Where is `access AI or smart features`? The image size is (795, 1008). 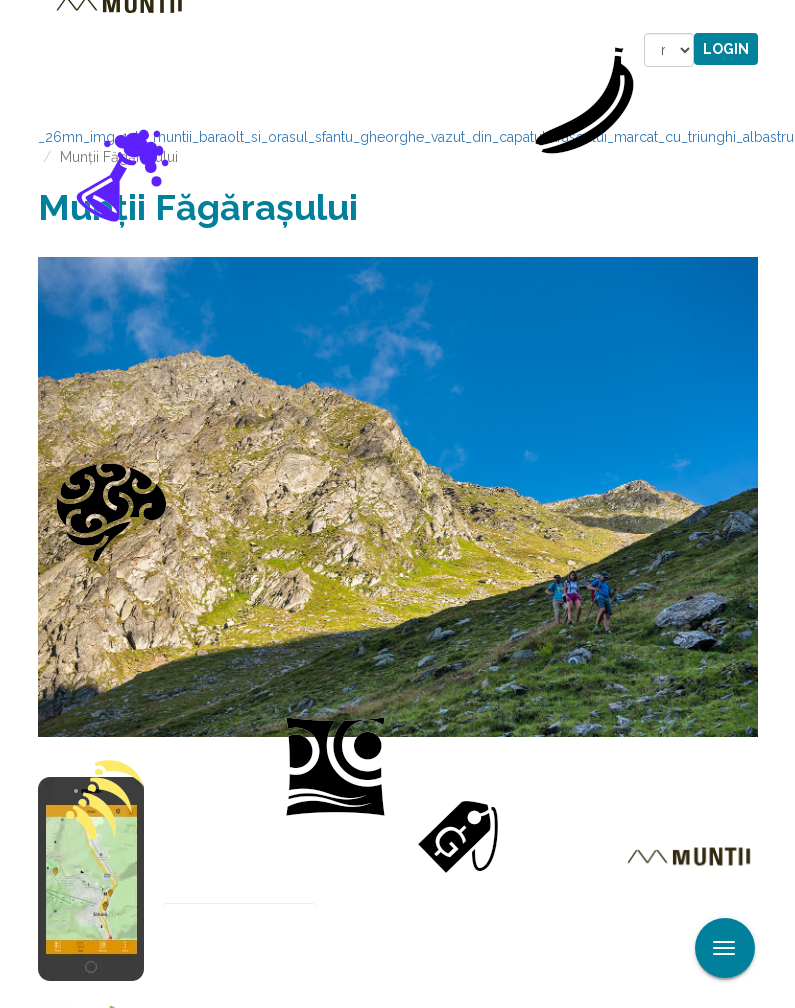
access AI or smart features is located at coordinates (111, 510).